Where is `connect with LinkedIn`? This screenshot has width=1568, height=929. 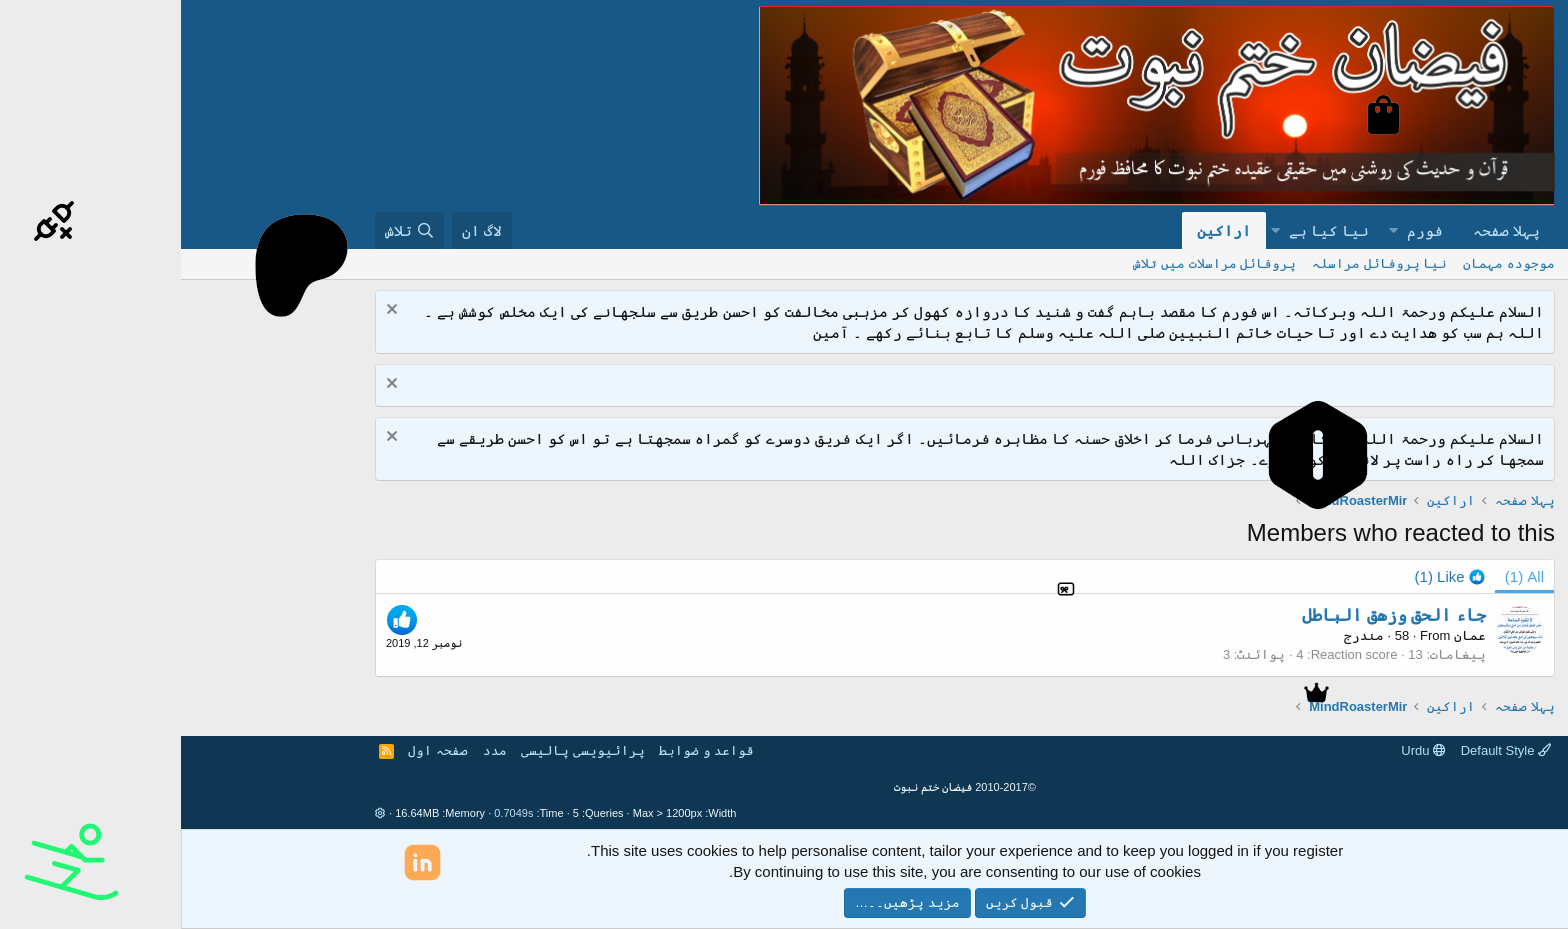
connect with LinkedIn is located at coordinates (422, 862).